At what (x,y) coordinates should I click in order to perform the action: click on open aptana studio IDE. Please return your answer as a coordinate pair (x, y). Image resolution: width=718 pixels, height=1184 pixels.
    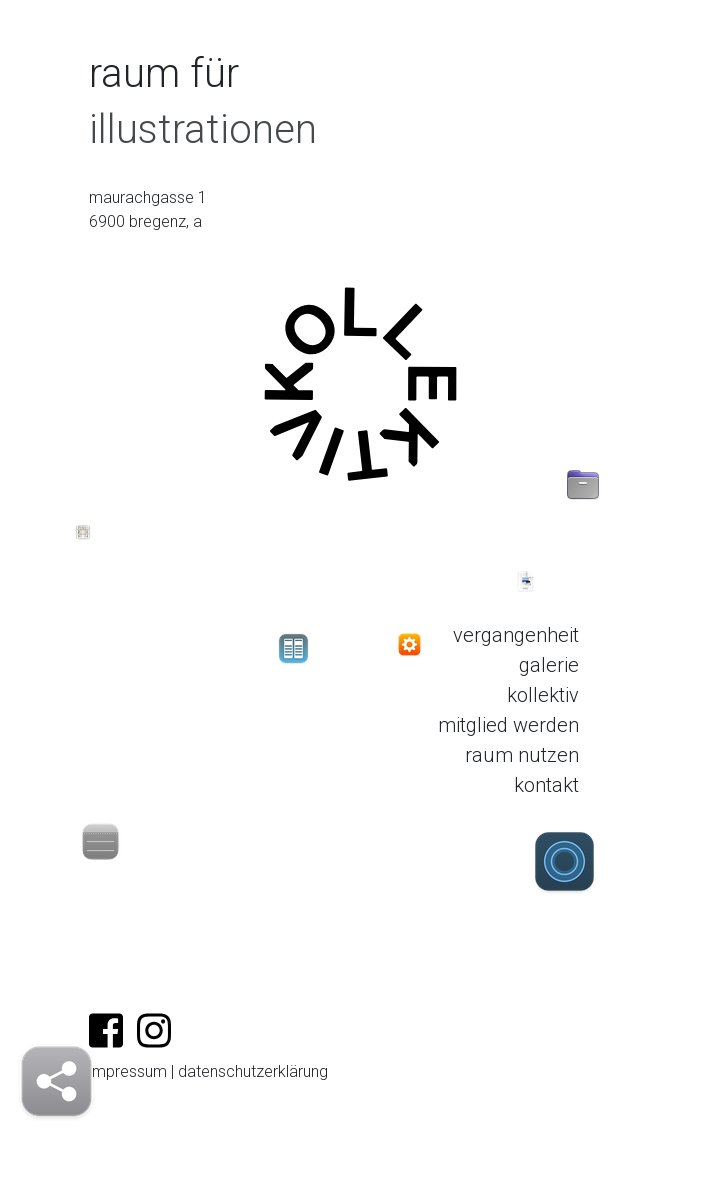
    Looking at the image, I should click on (409, 644).